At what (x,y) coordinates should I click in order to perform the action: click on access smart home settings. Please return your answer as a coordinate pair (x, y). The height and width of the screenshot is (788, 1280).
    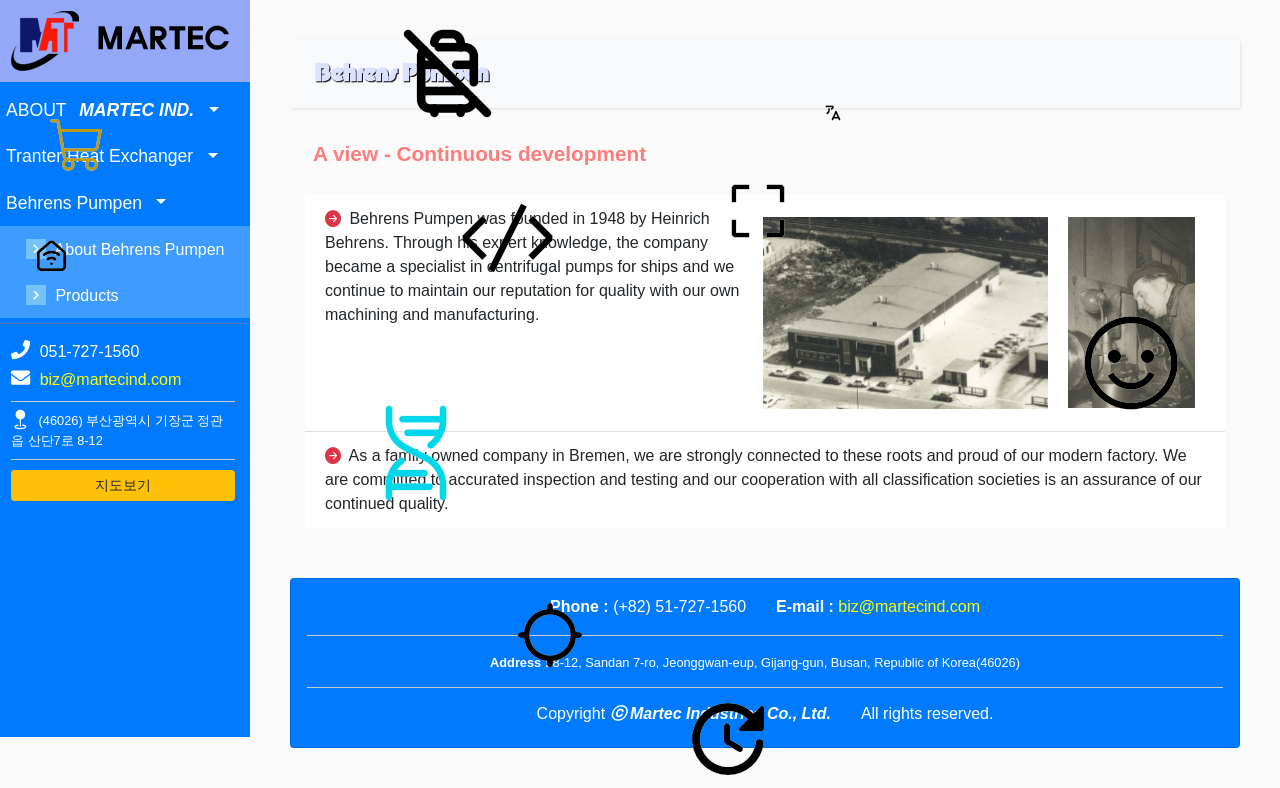
    Looking at the image, I should click on (51, 256).